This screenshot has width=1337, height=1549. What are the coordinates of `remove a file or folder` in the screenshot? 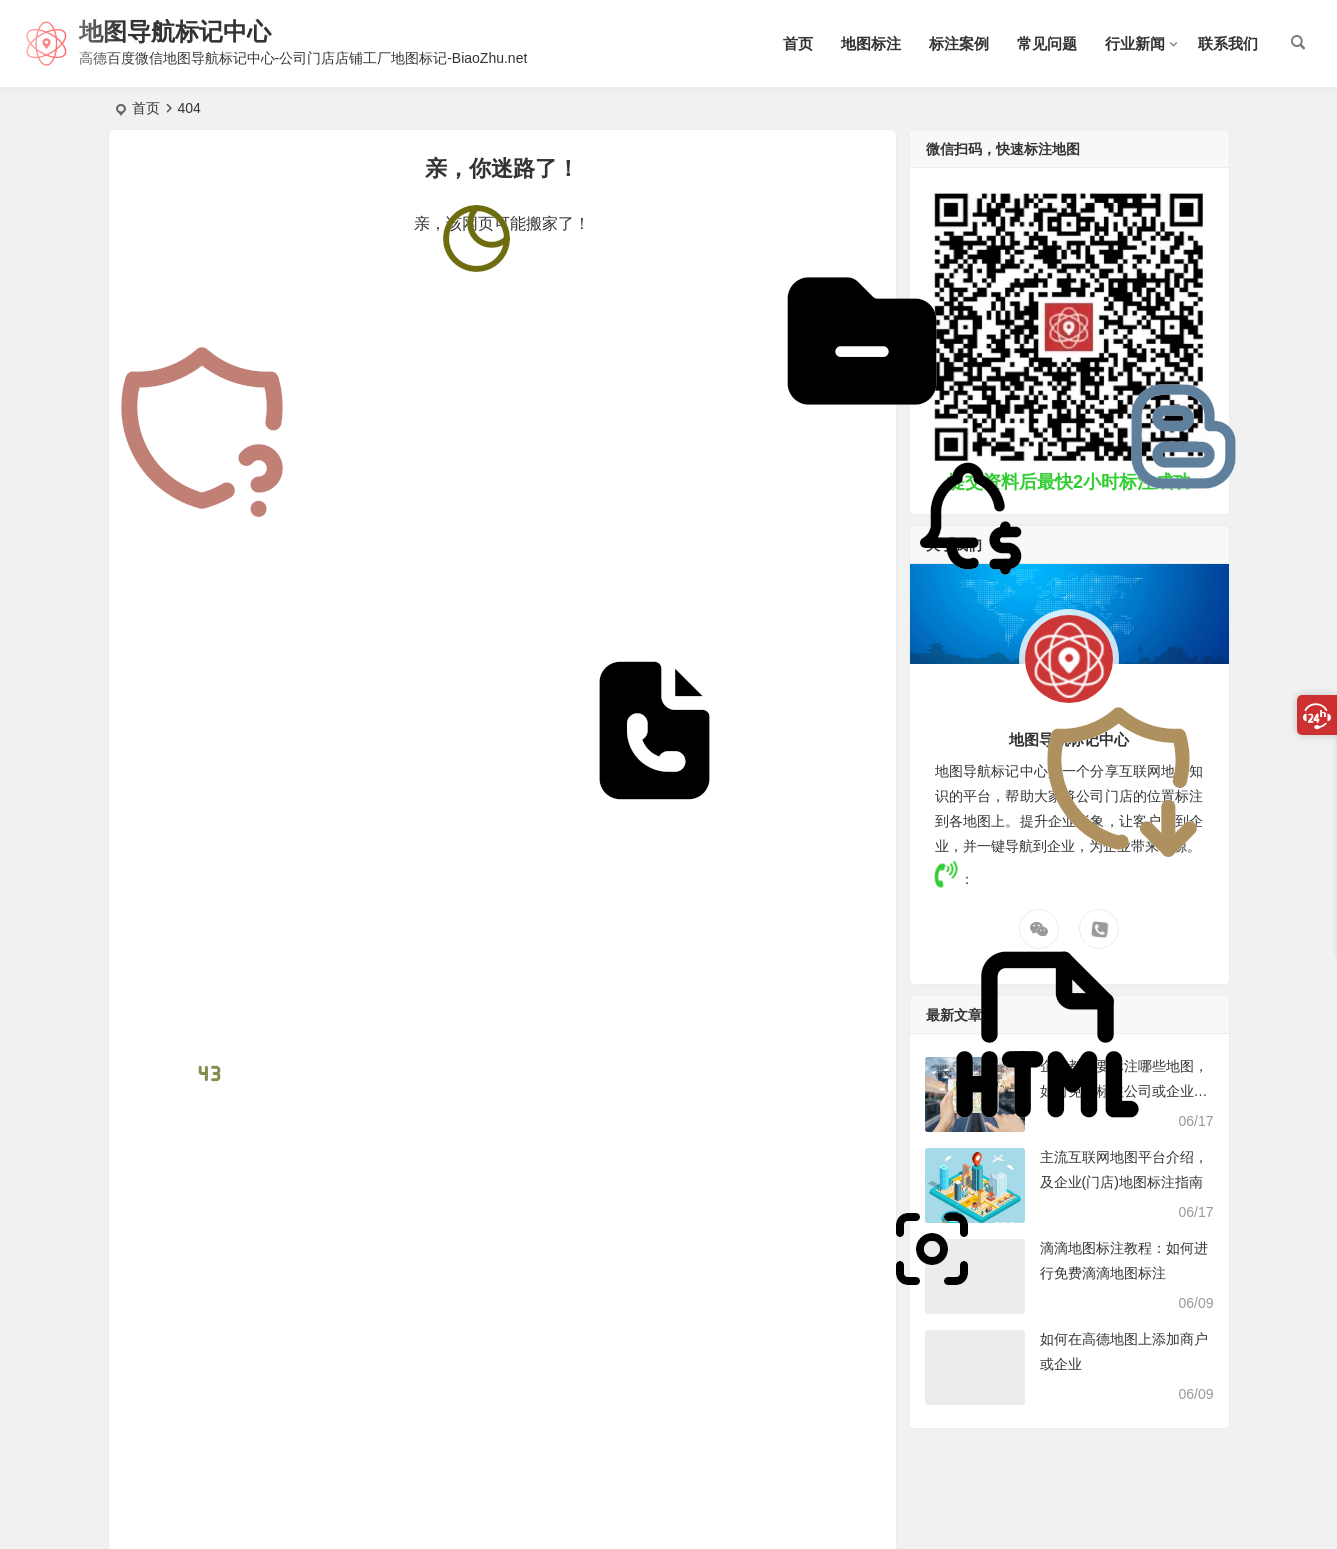 It's located at (862, 341).